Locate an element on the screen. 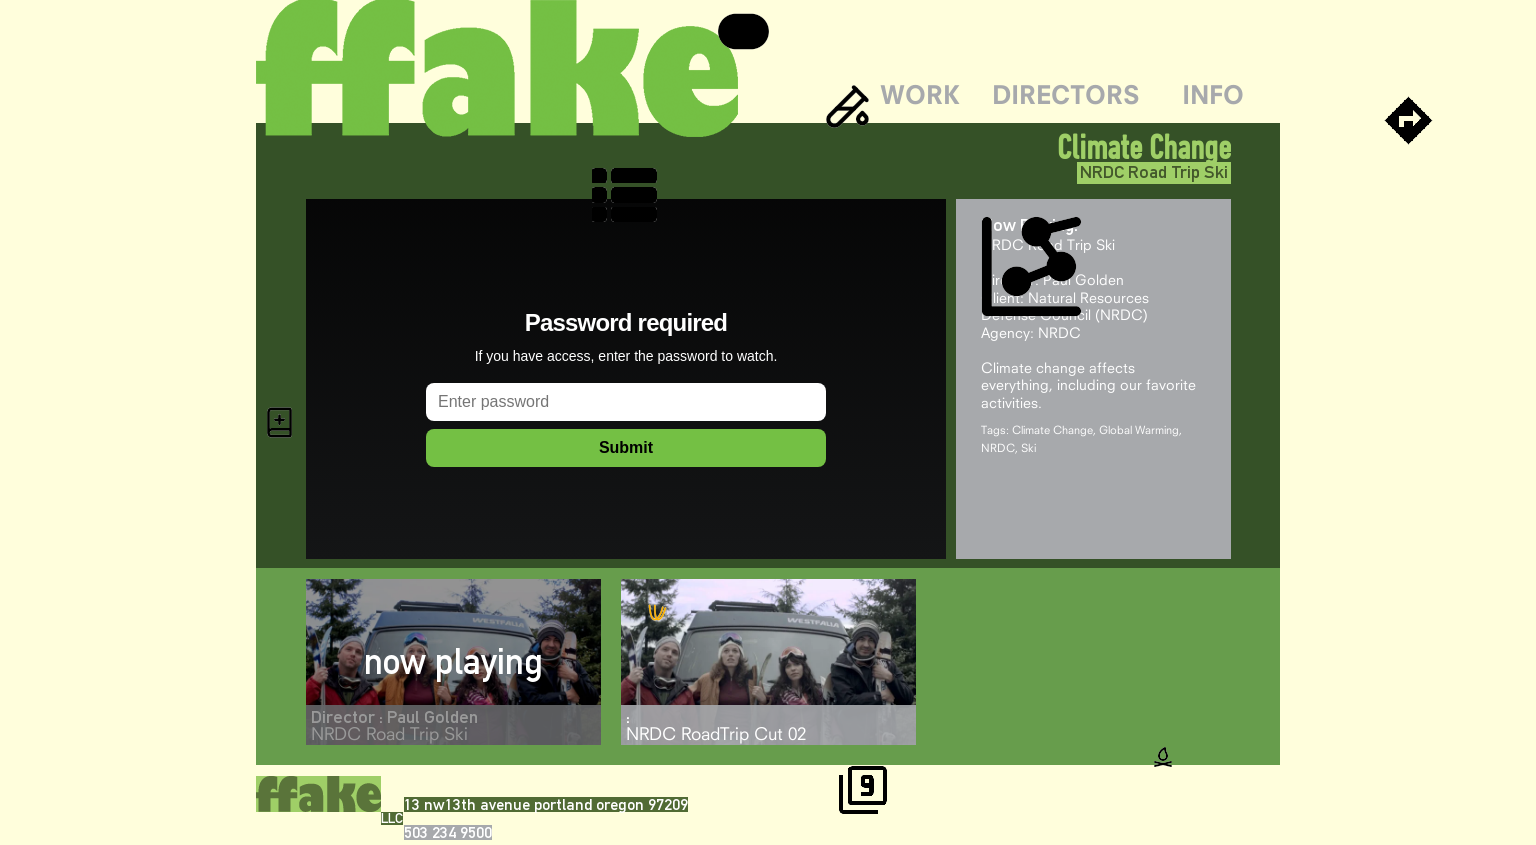 Image resolution: width=1536 pixels, height=845 pixels. indicates 9 items in a stack or collection is located at coordinates (863, 790).